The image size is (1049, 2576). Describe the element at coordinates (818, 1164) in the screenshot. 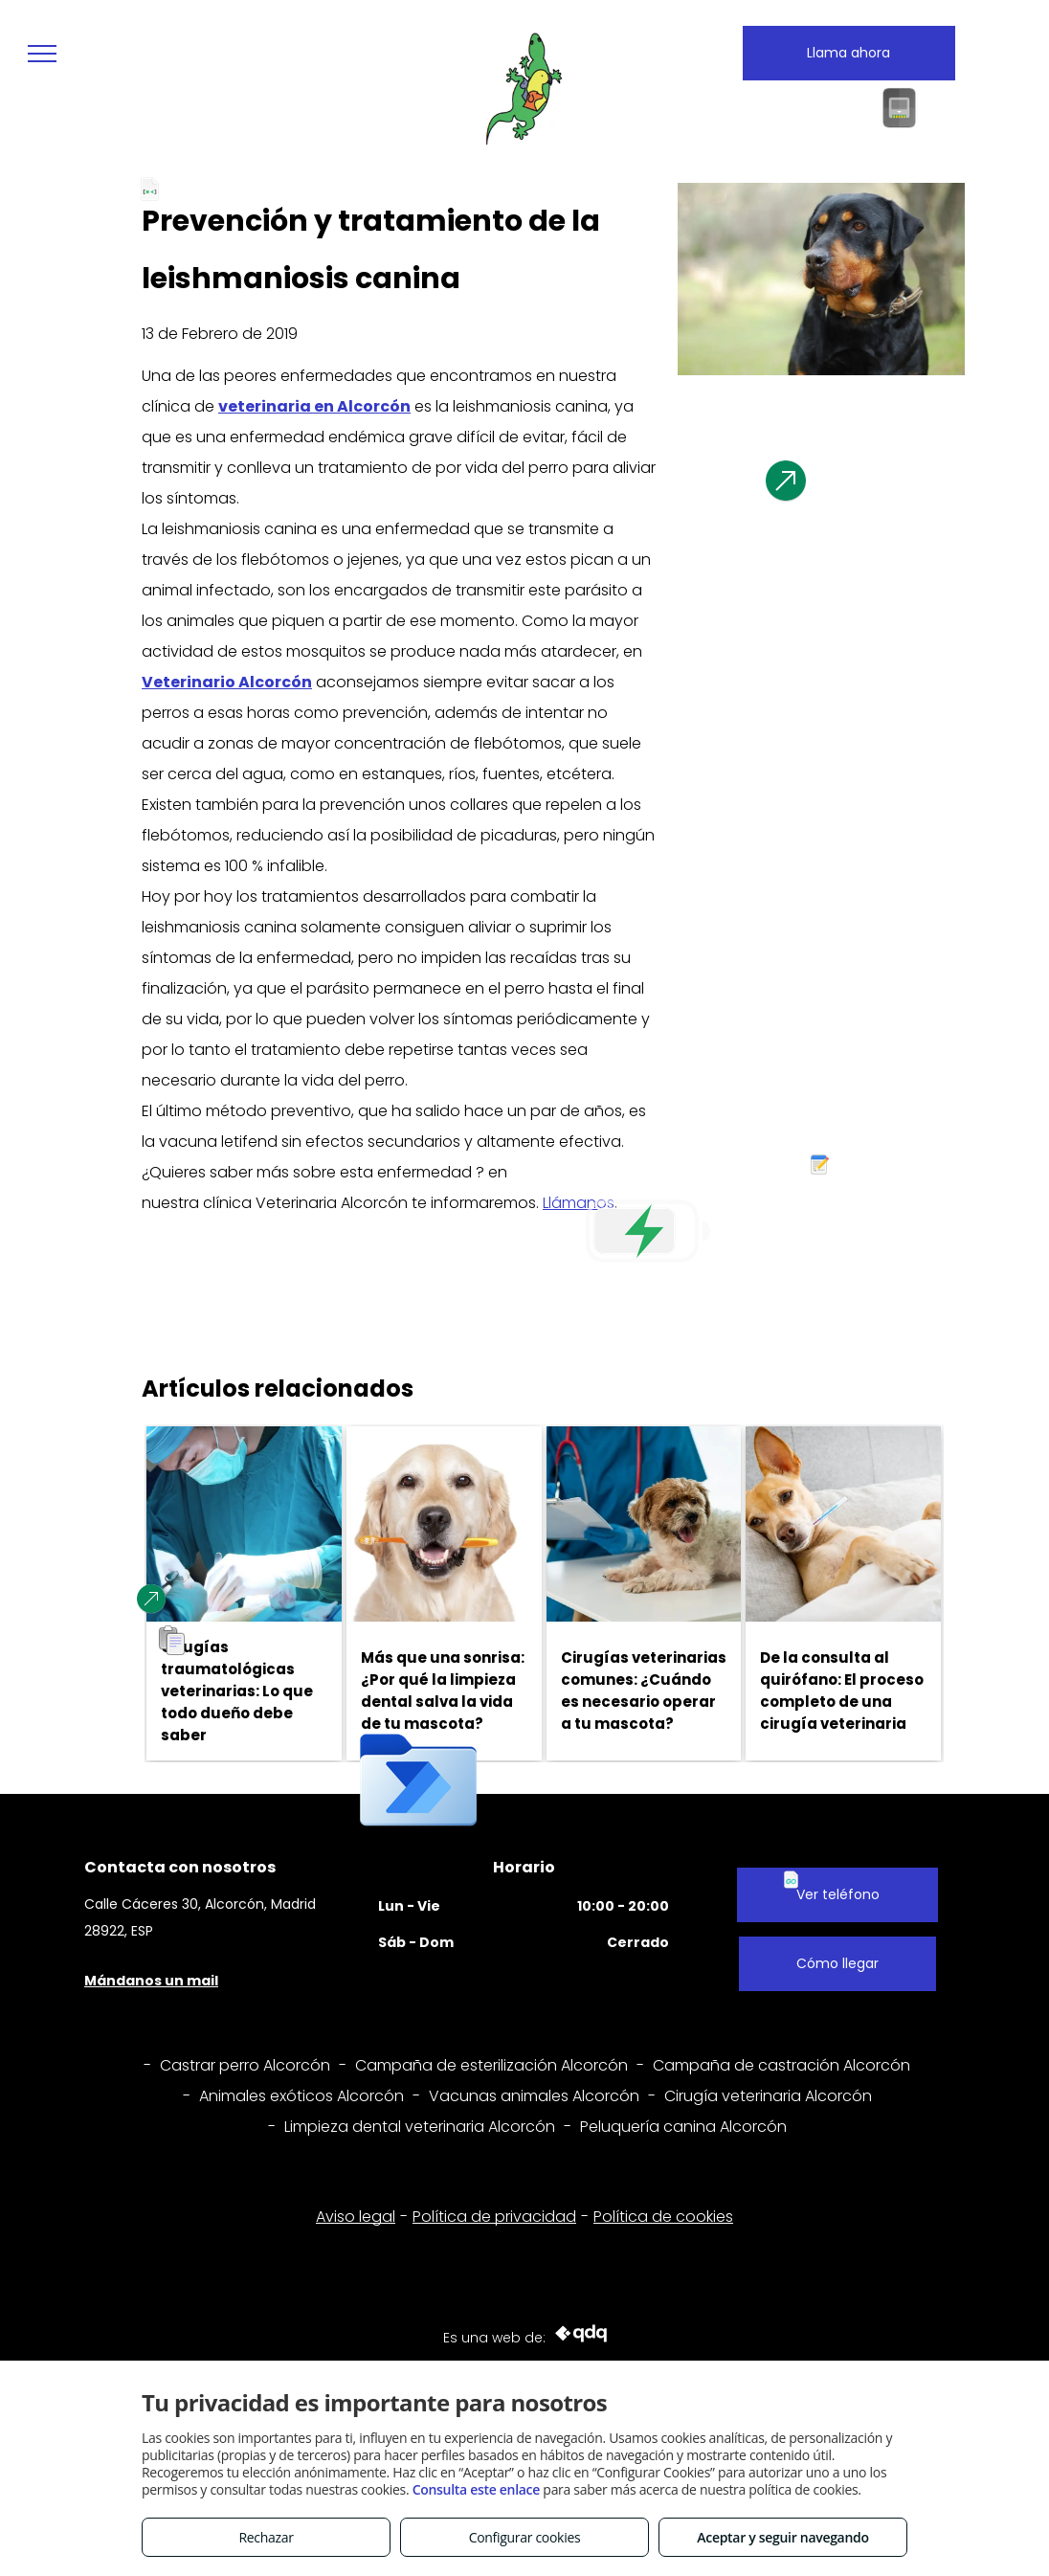

I see `open the text editor application` at that location.